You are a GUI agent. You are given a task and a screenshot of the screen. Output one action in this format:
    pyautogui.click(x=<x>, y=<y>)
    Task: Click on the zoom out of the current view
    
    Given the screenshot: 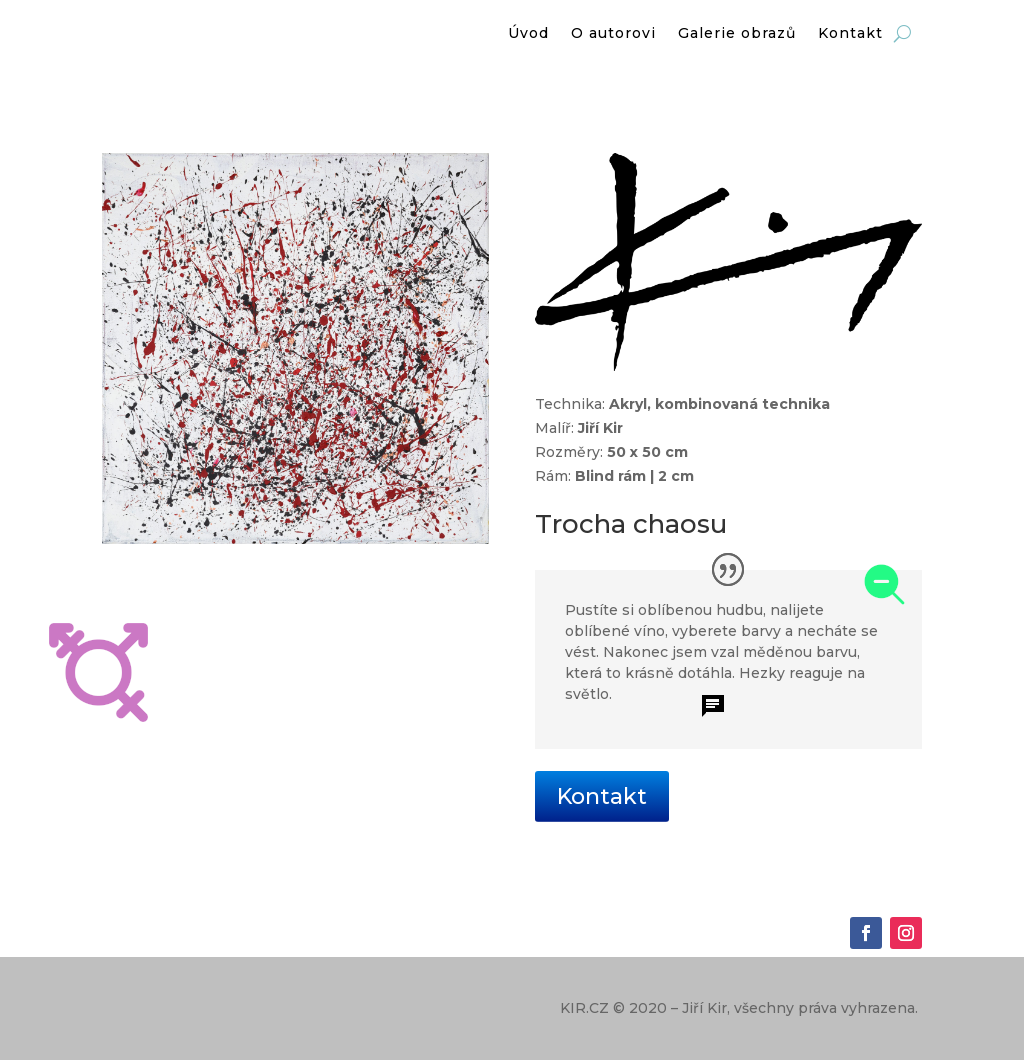 What is the action you would take?
    pyautogui.click(x=884, y=584)
    